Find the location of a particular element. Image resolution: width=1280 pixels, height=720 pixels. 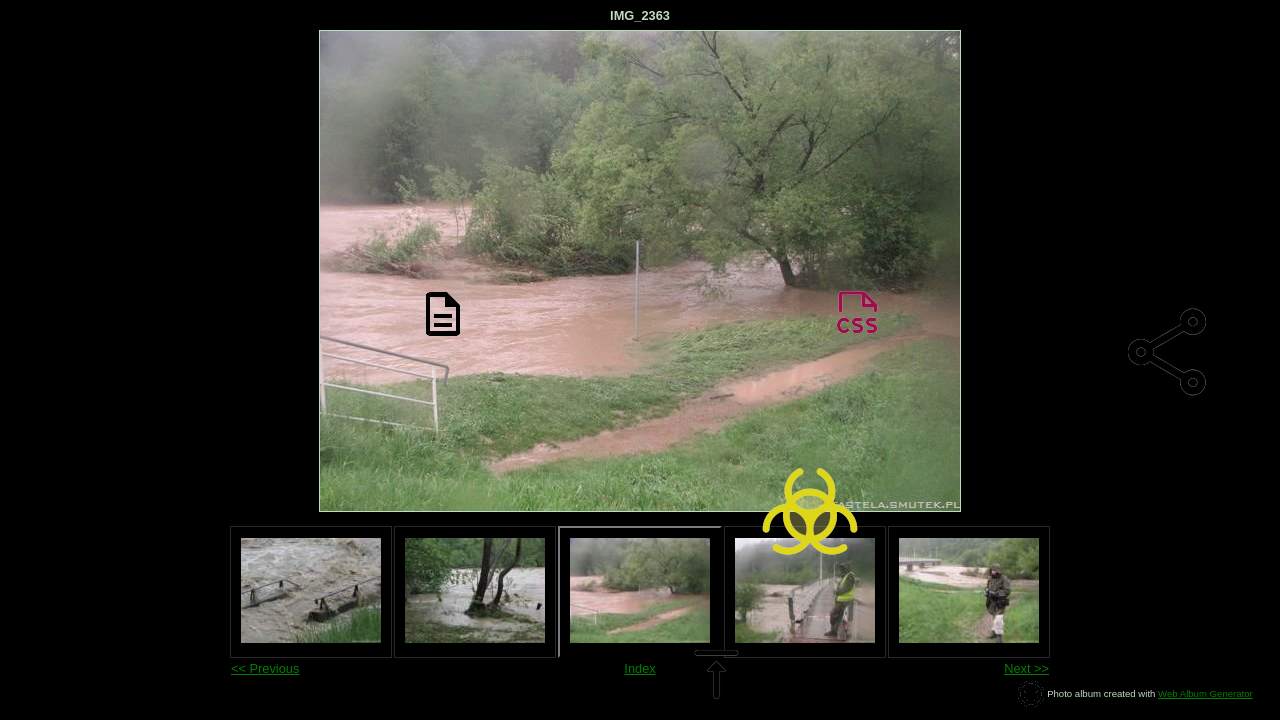

indicates hazardous or dangerous content is located at coordinates (810, 514).